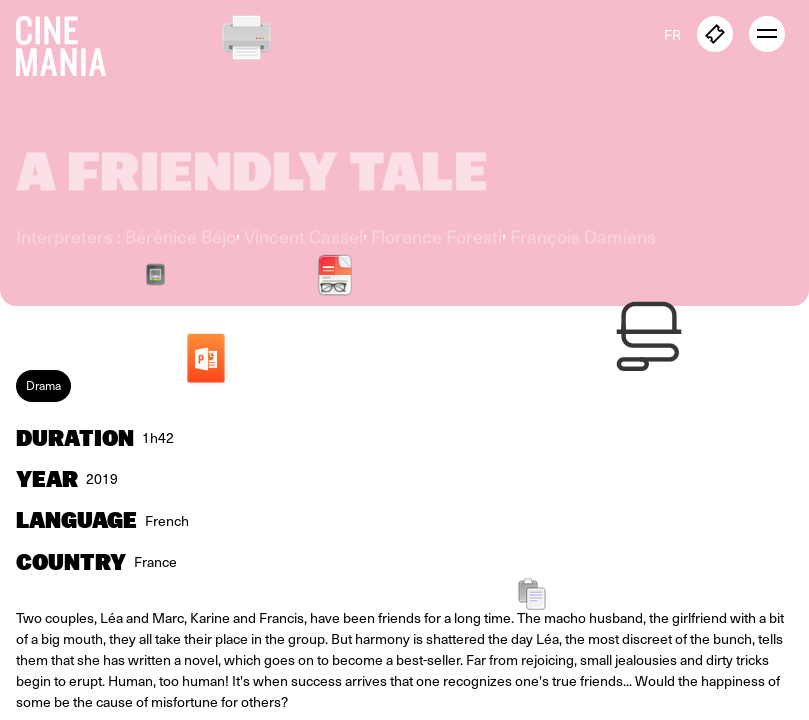 The height and width of the screenshot is (720, 809). What do you see at coordinates (532, 594) in the screenshot?
I see `paste content from clipboard` at bounding box center [532, 594].